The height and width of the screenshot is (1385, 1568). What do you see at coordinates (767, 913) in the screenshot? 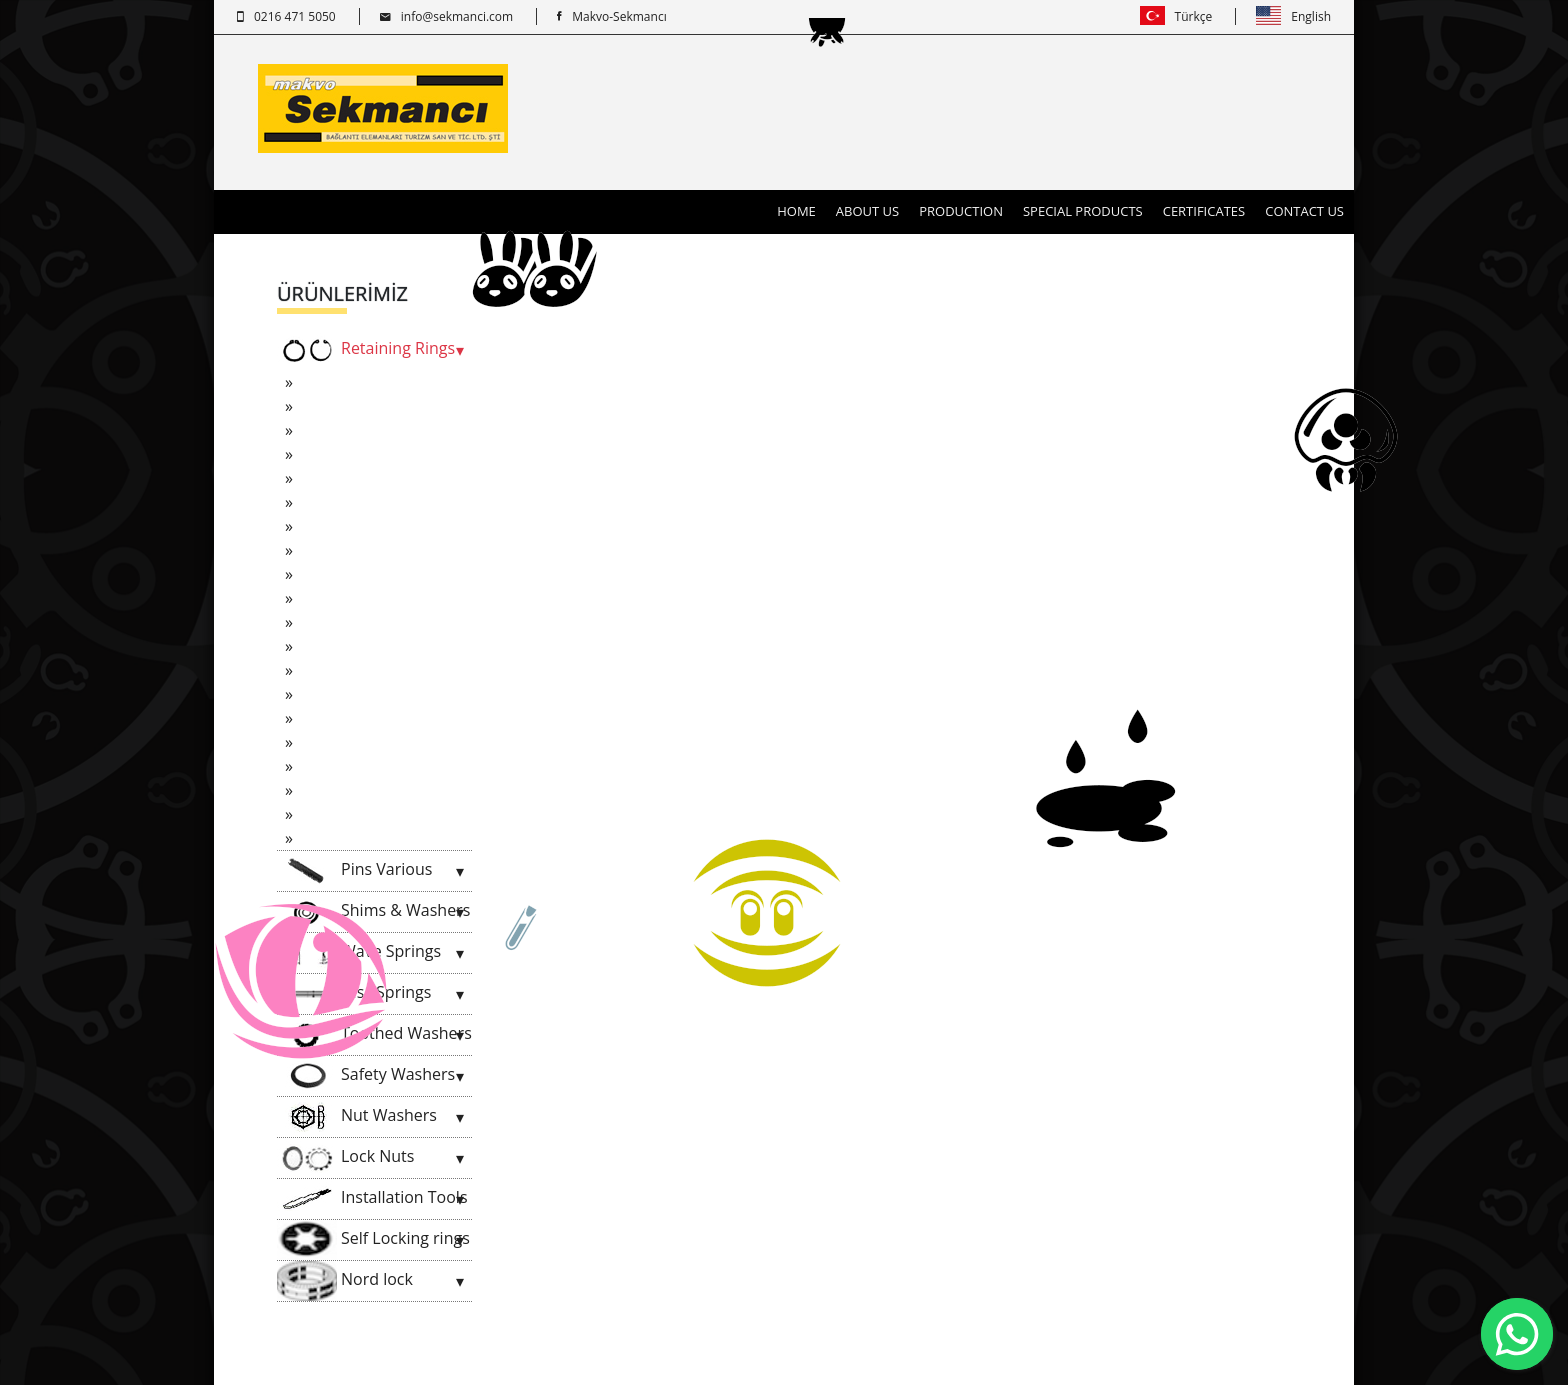
I see `a stylized character or avatar icon` at bounding box center [767, 913].